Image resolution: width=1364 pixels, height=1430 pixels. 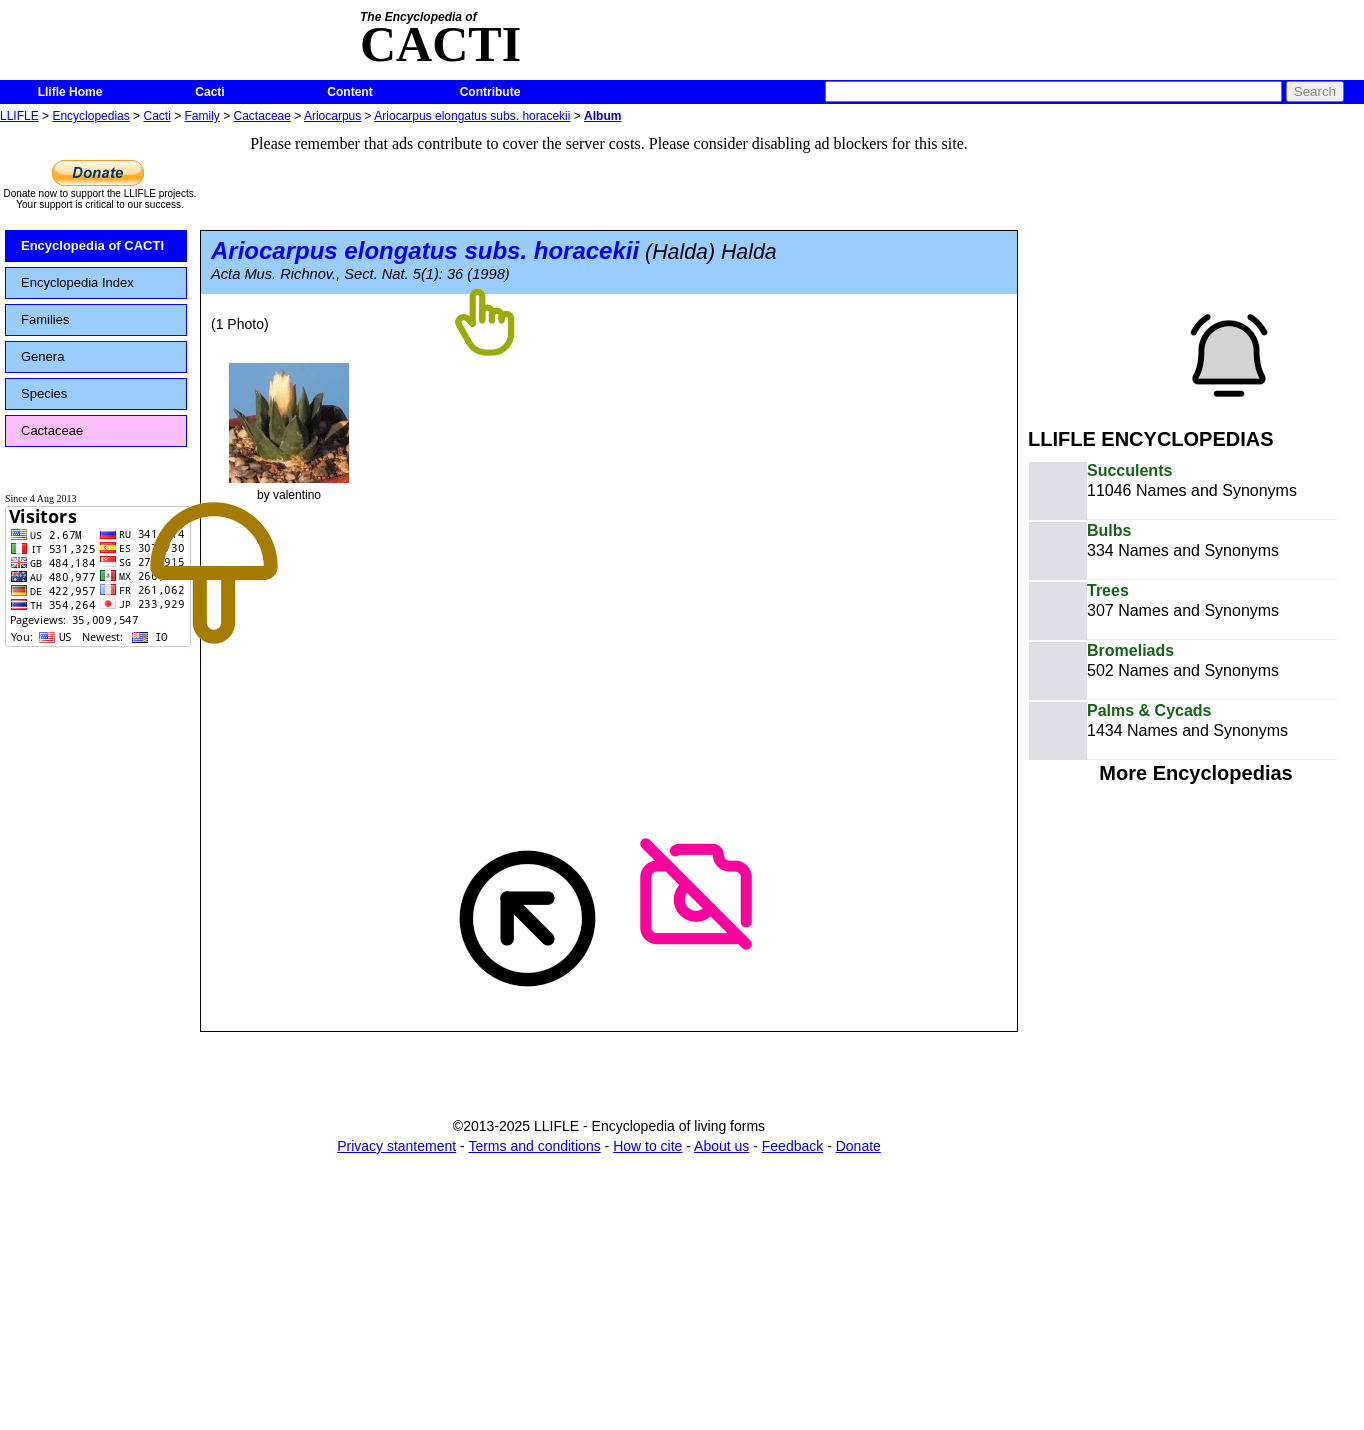 What do you see at coordinates (485, 320) in the screenshot?
I see `tap or click to interact` at bounding box center [485, 320].